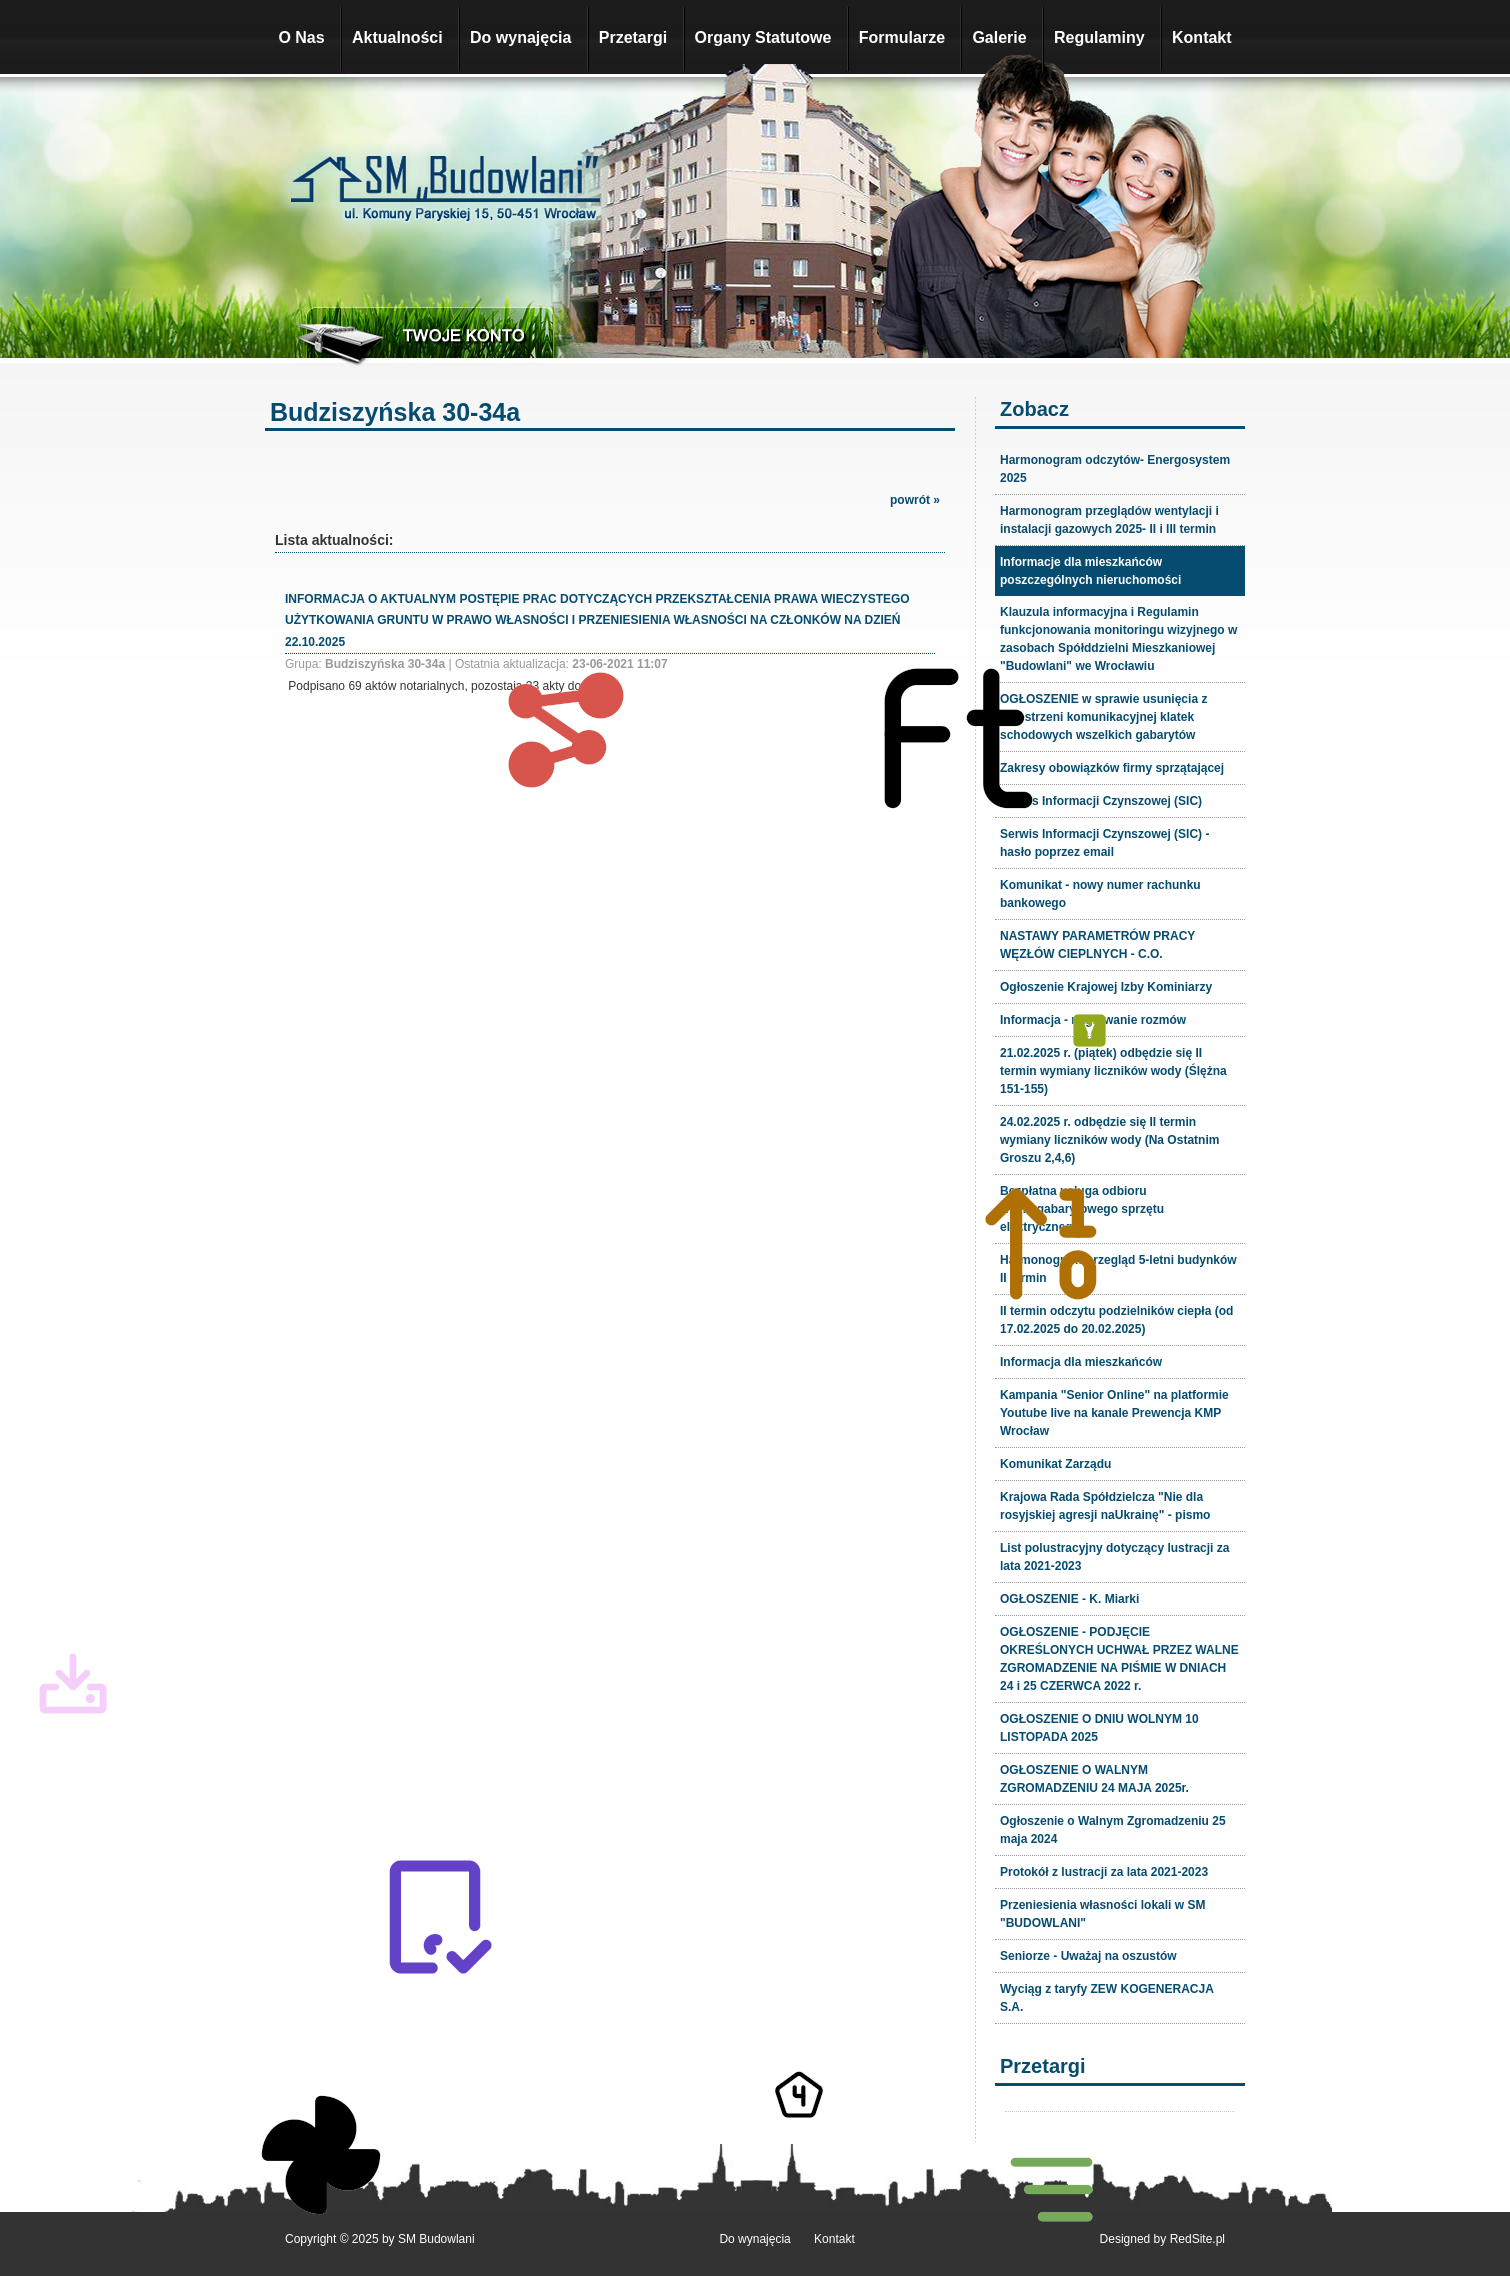 Image resolution: width=1510 pixels, height=2276 pixels. I want to click on sort numerically in descending order (high to low), so click(1047, 1244).